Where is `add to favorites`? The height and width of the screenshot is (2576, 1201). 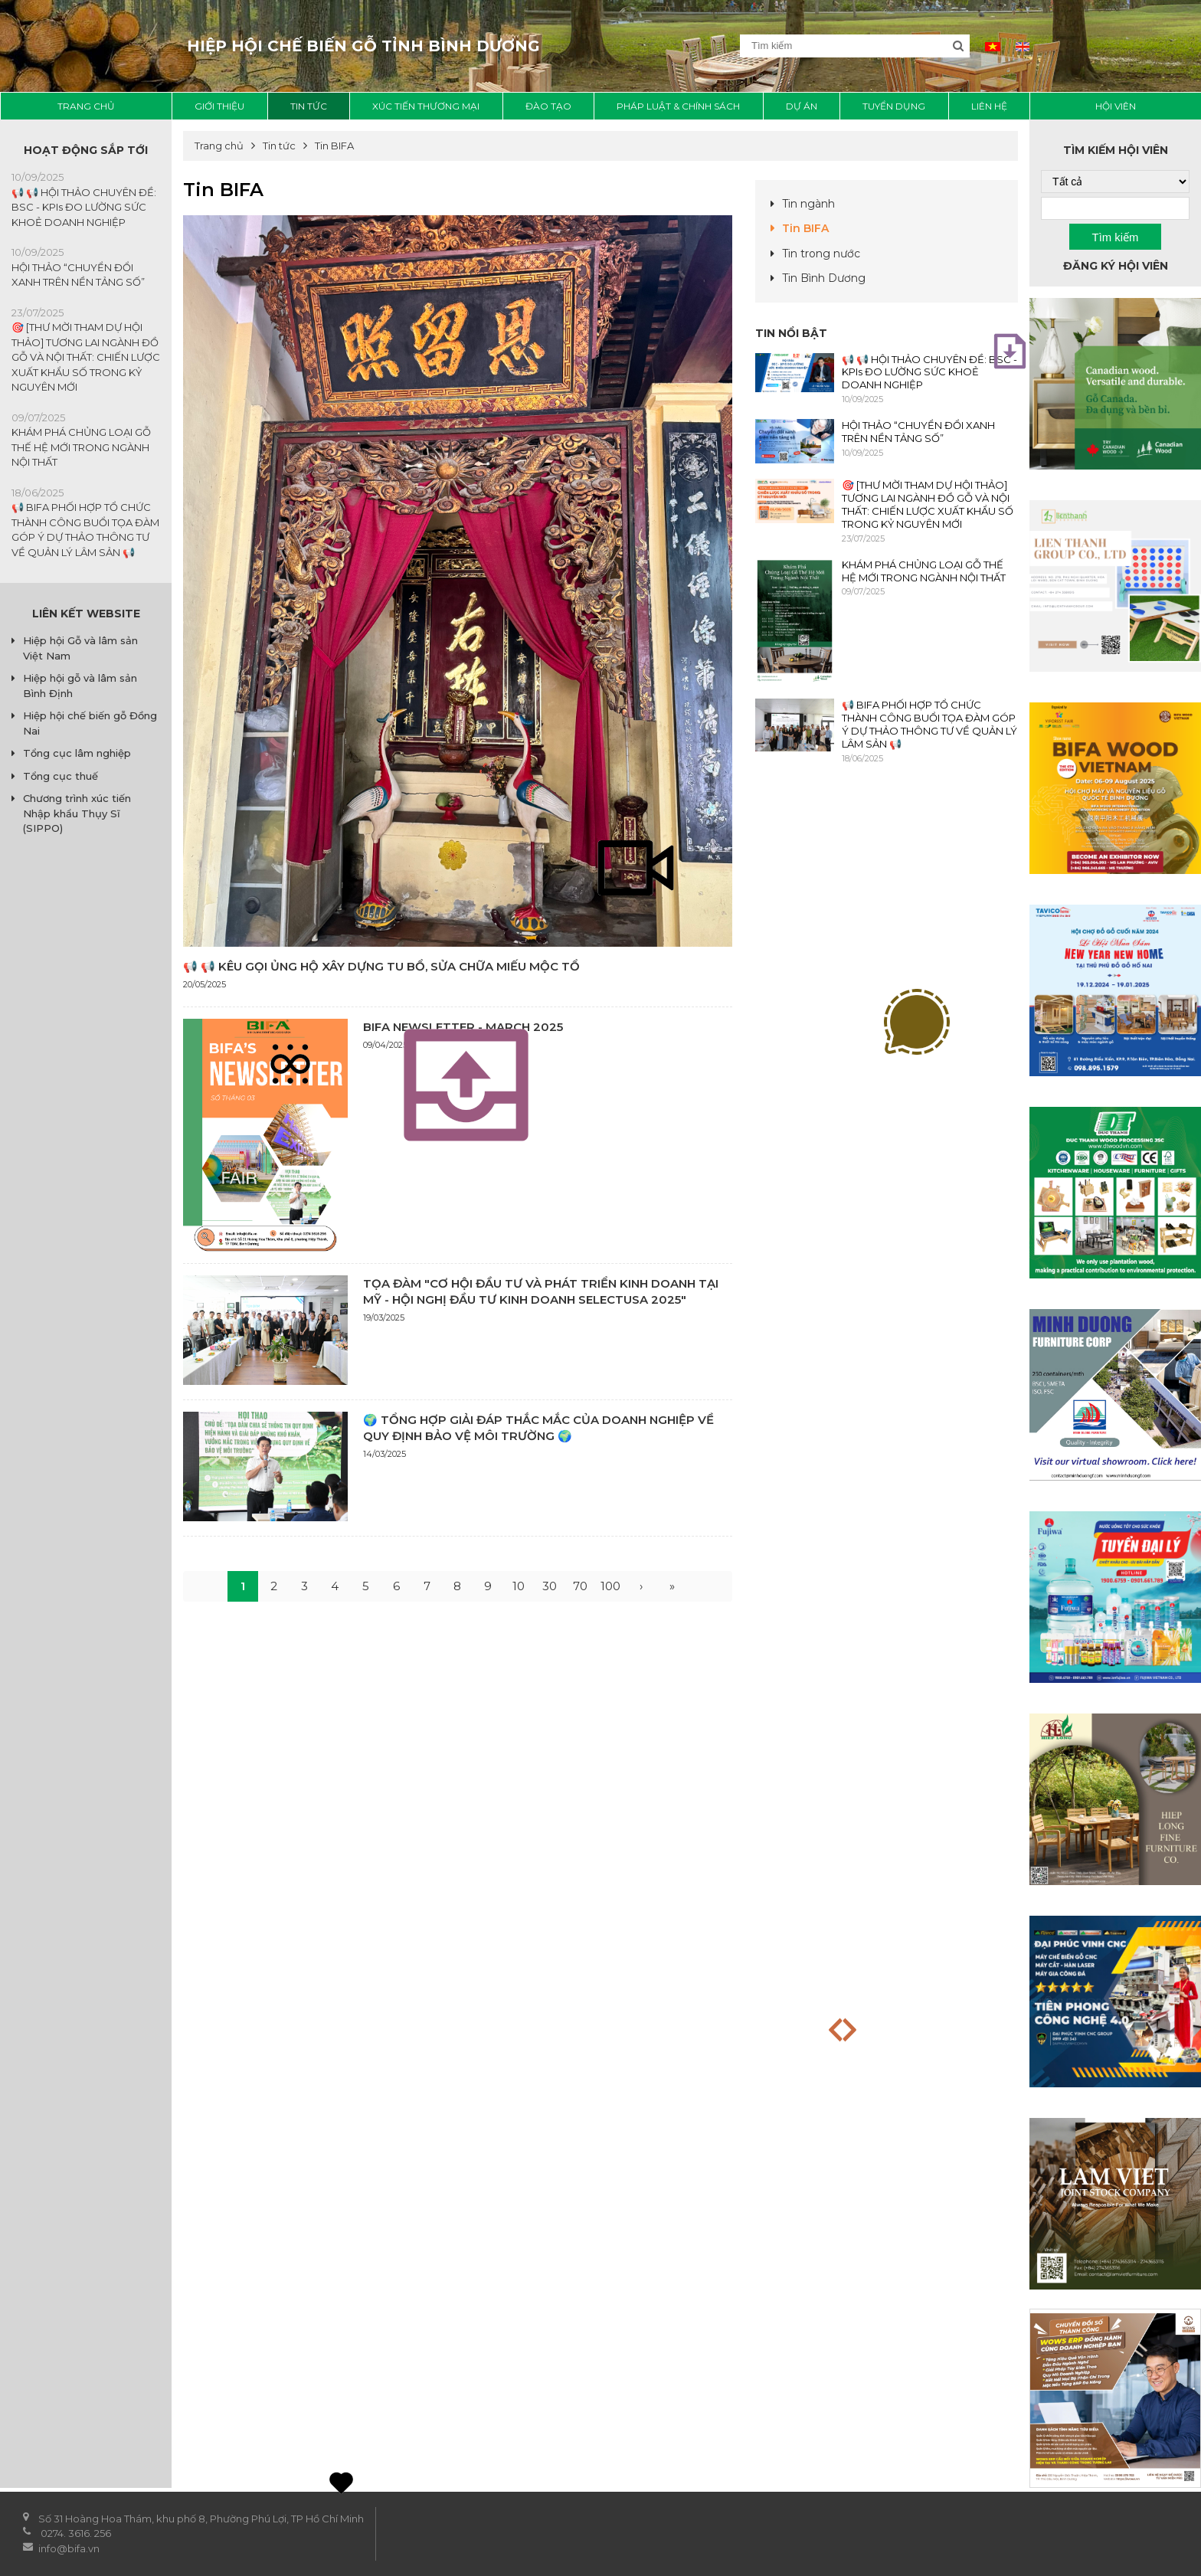
add to favorites is located at coordinates (341, 2483).